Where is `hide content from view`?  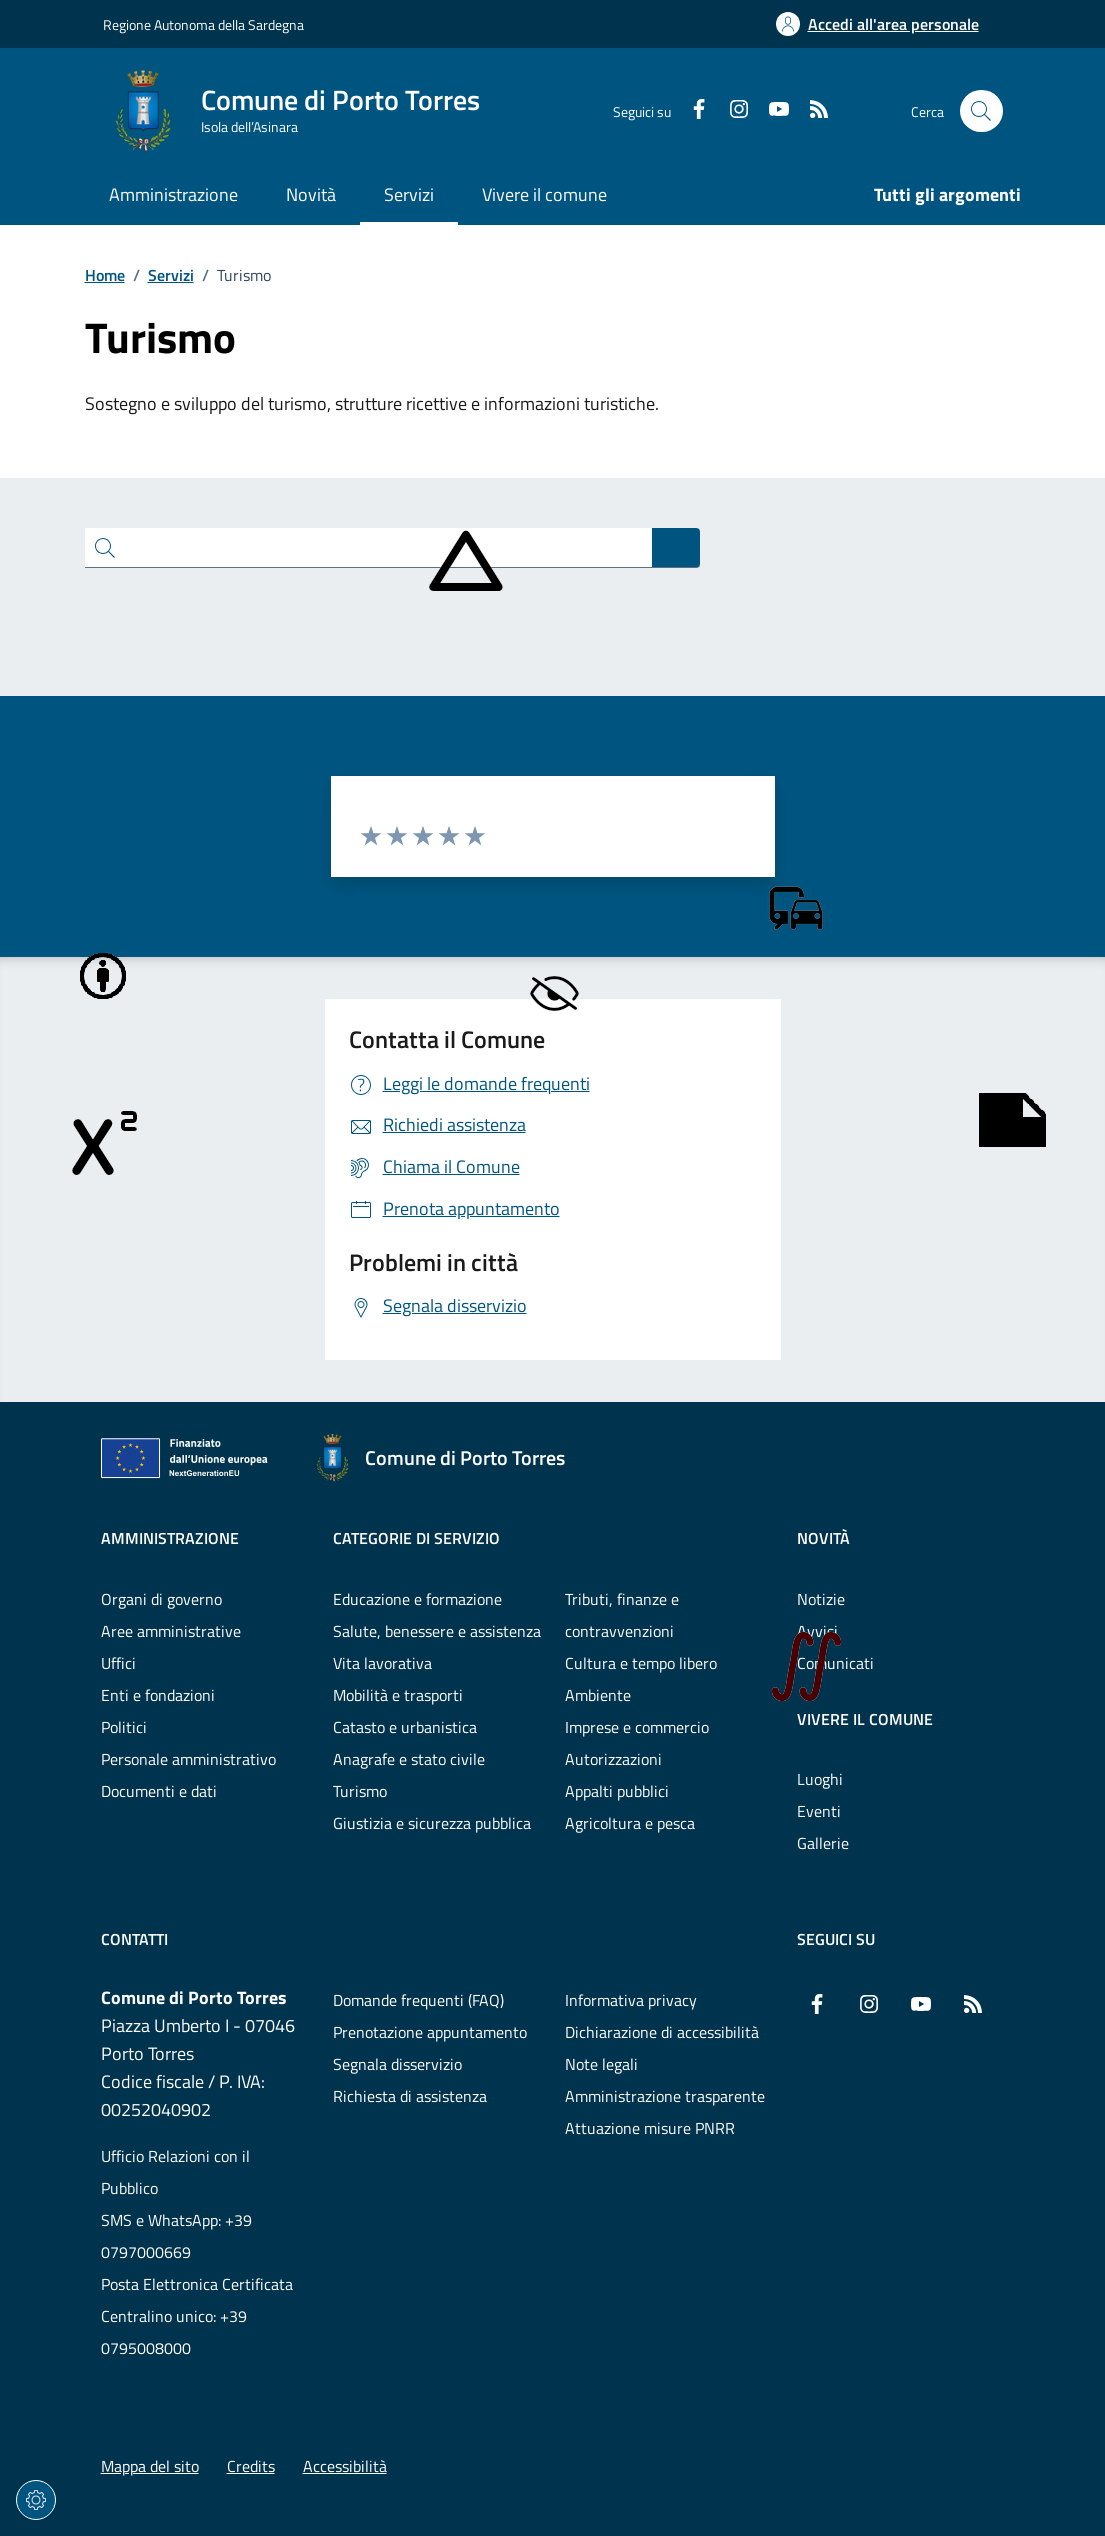
hide content from view is located at coordinates (554, 993).